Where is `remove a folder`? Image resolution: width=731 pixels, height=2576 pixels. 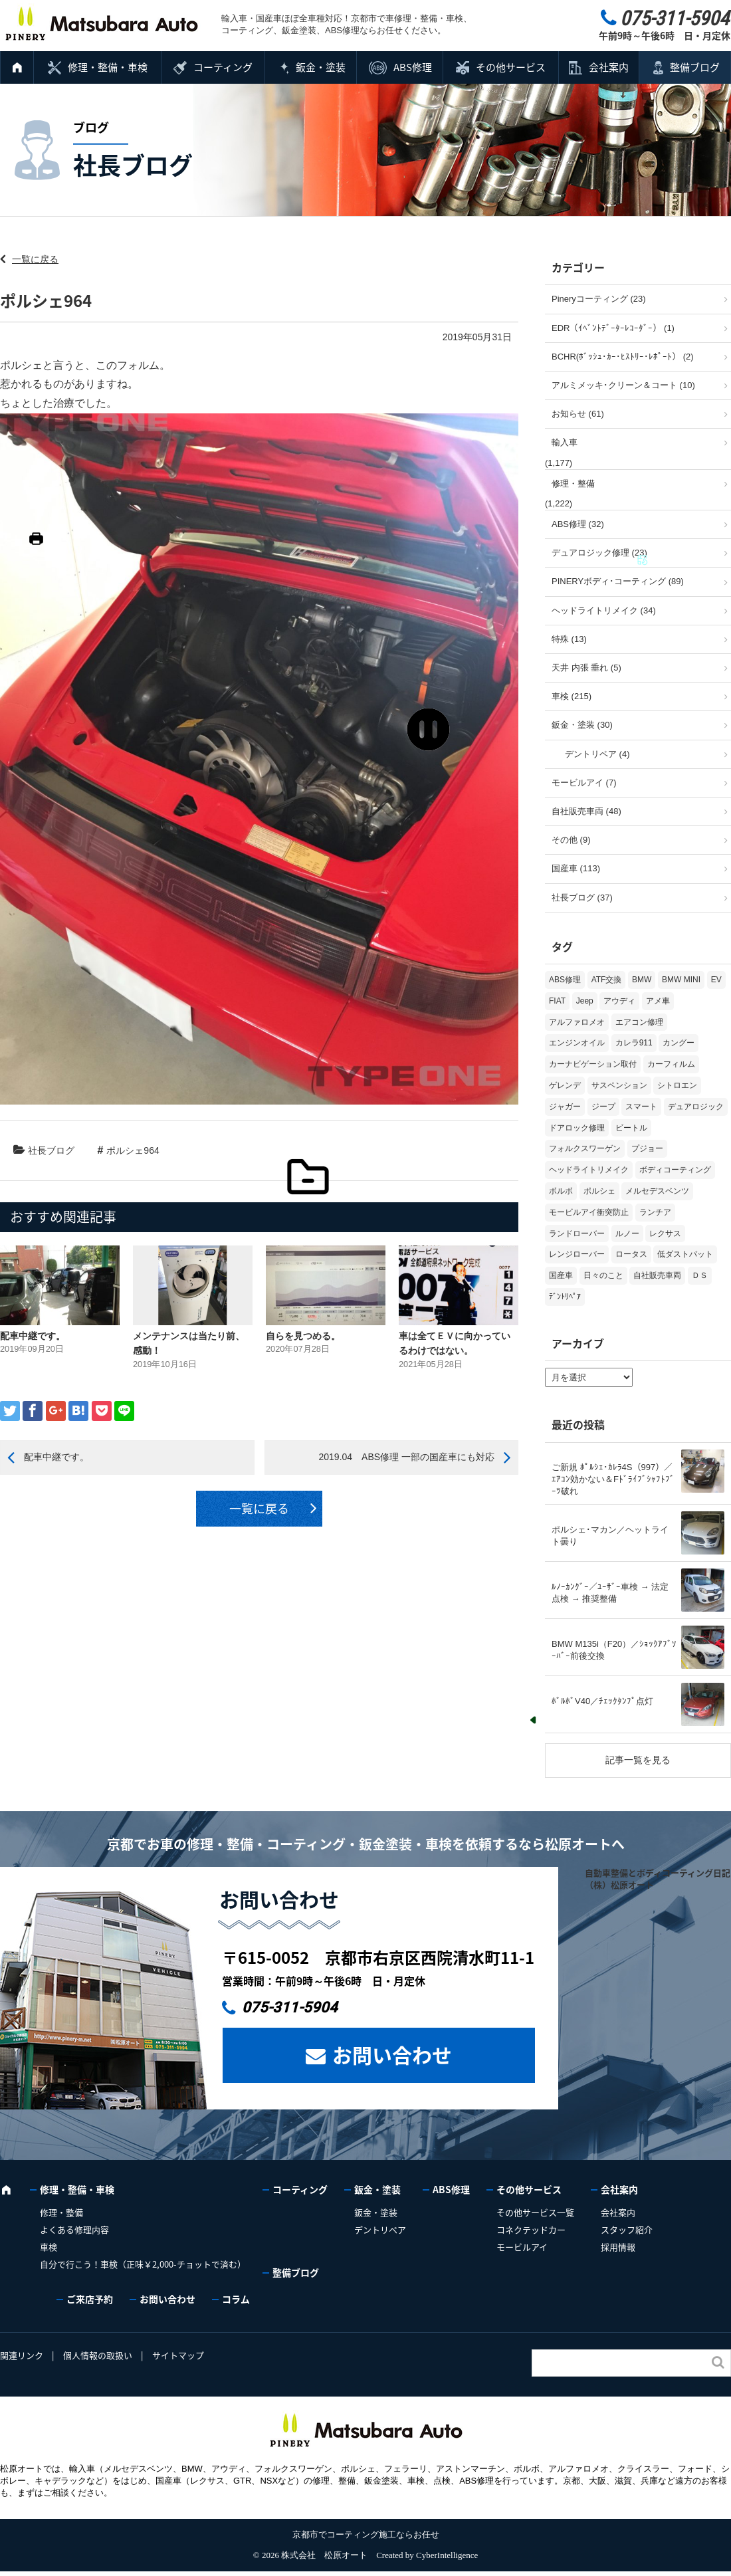
remove a folder is located at coordinates (308, 1176).